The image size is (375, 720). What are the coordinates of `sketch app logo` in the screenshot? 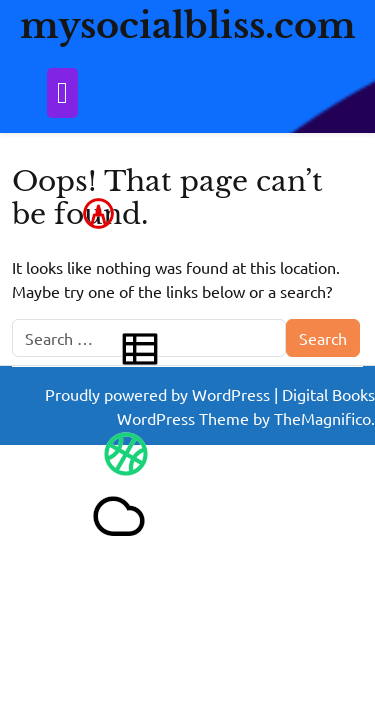 It's located at (98, 213).